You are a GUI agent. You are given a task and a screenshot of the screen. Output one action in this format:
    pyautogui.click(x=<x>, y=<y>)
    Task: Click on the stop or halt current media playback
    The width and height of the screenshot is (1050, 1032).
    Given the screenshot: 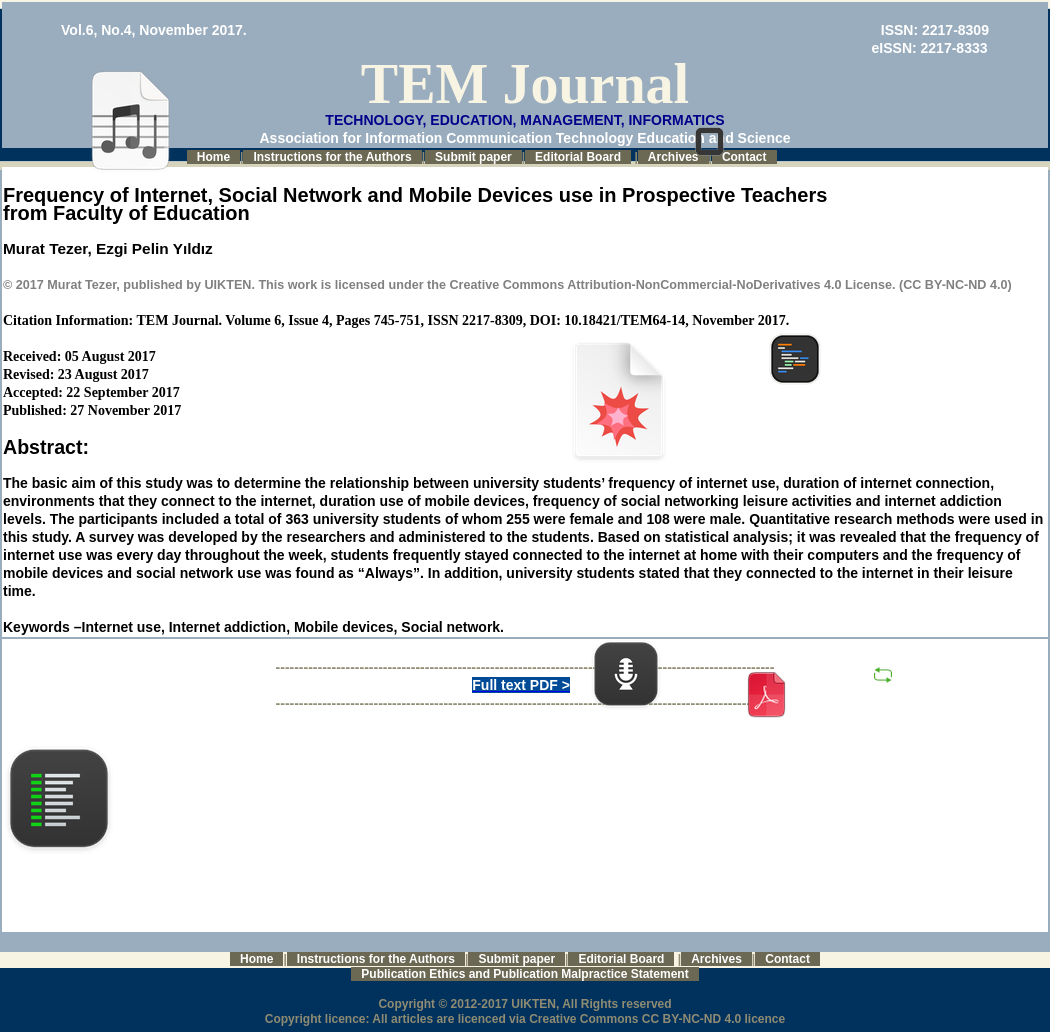 What is the action you would take?
    pyautogui.click(x=734, y=116)
    